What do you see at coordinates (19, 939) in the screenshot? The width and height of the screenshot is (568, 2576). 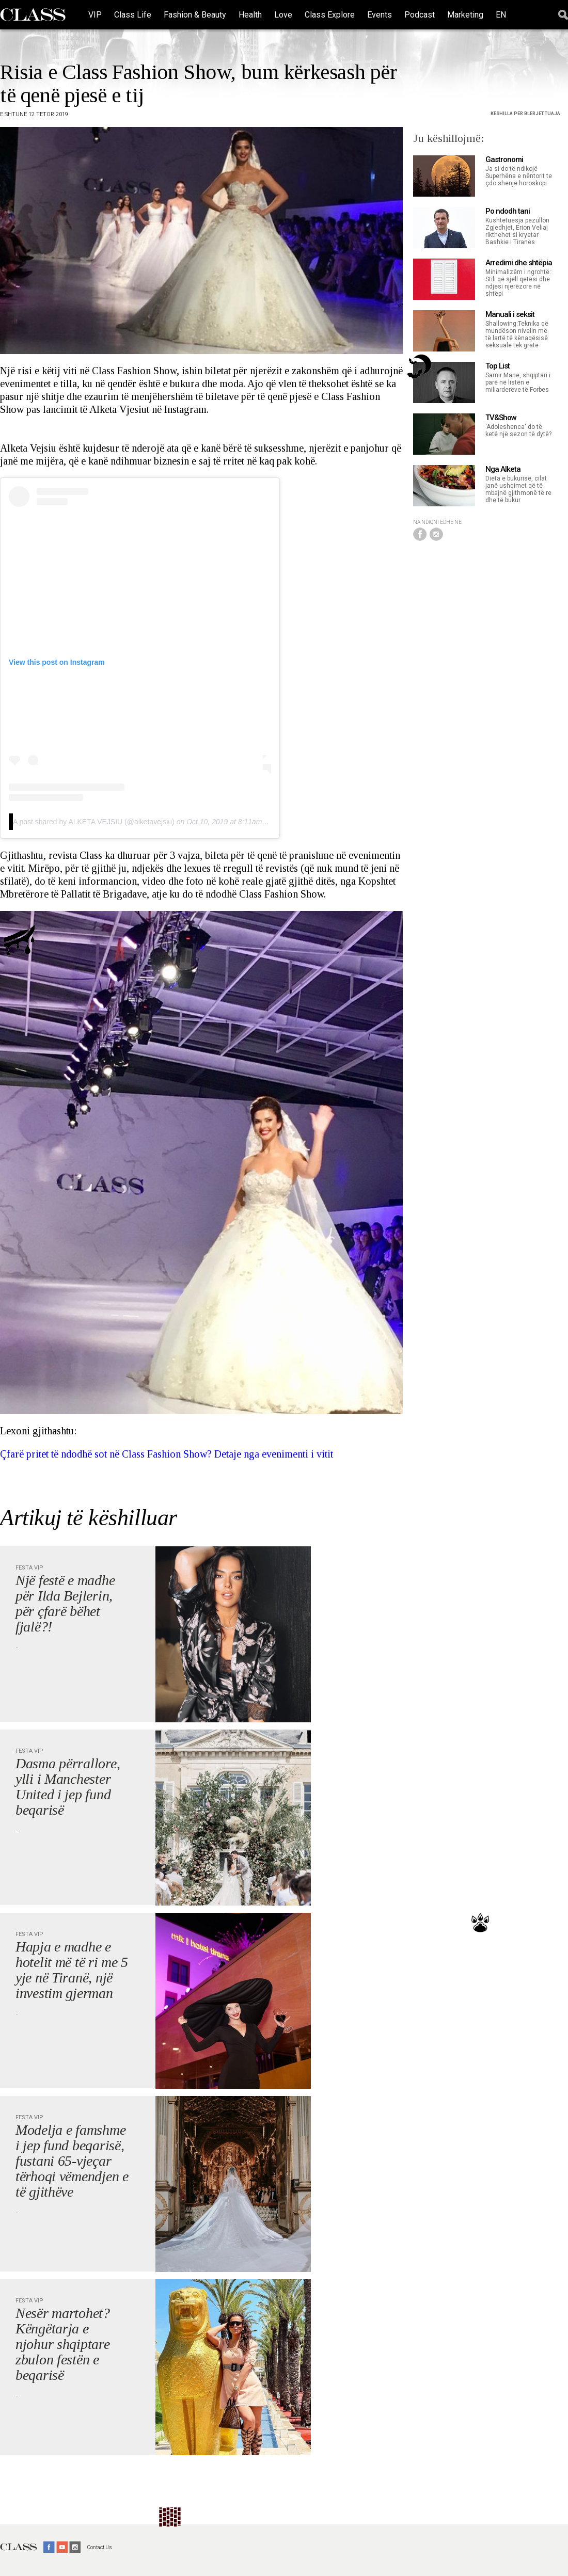 I see `indicates a critical hit or bleeding damage effect` at bounding box center [19, 939].